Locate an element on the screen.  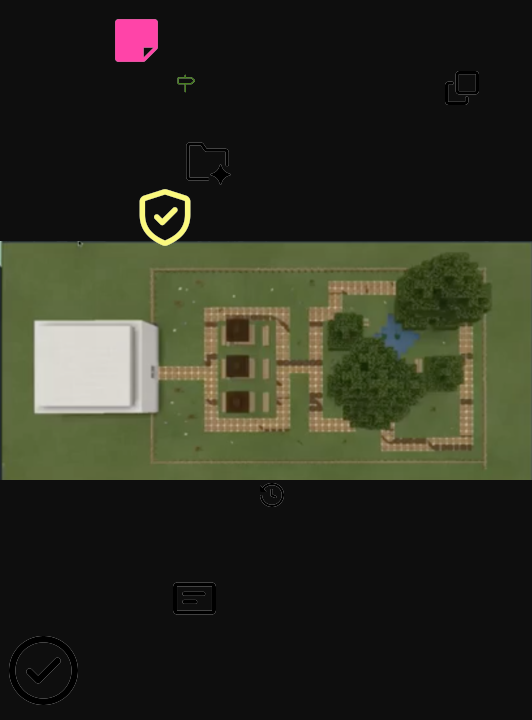
view project milestones is located at coordinates (185, 83).